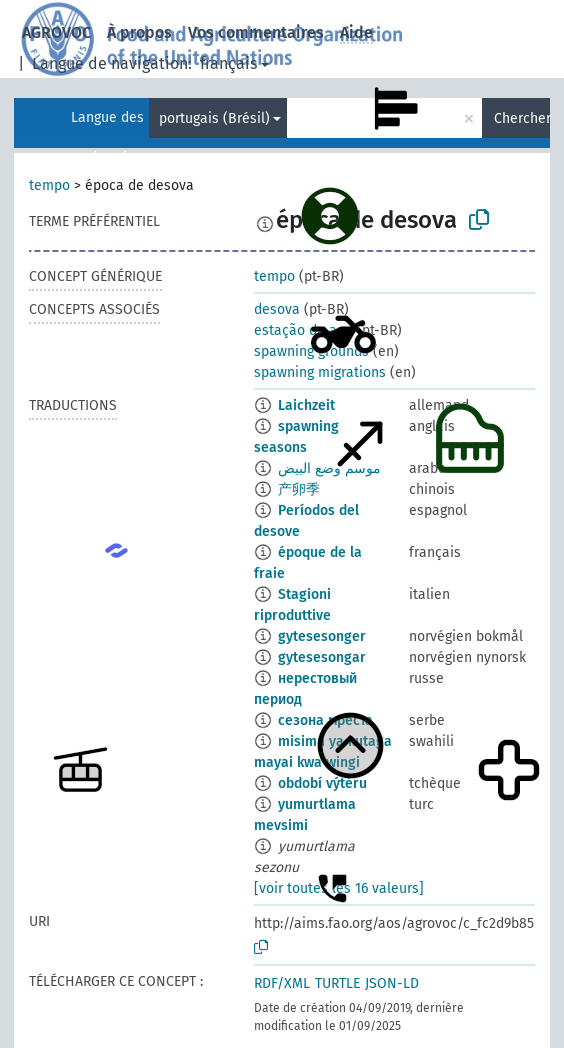  What do you see at coordinates (80, 770) in the screenshot?
I see `access cable car or gondola transit information` at bounding box center [80, 770].